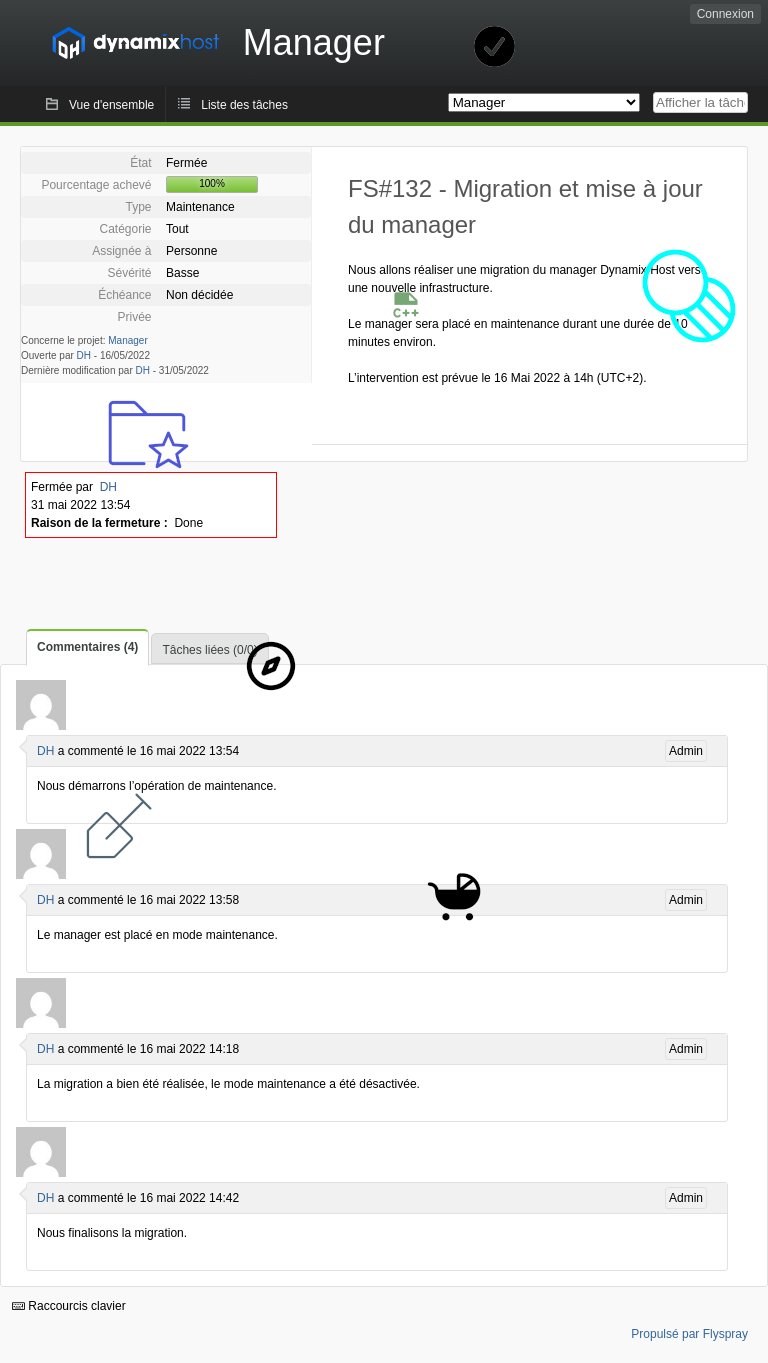 The image size is (768, 1363). What do you see at coordinates (406, 306) in the screenshot?
I see `a C++ source code file` at bounding box center [406, 306].